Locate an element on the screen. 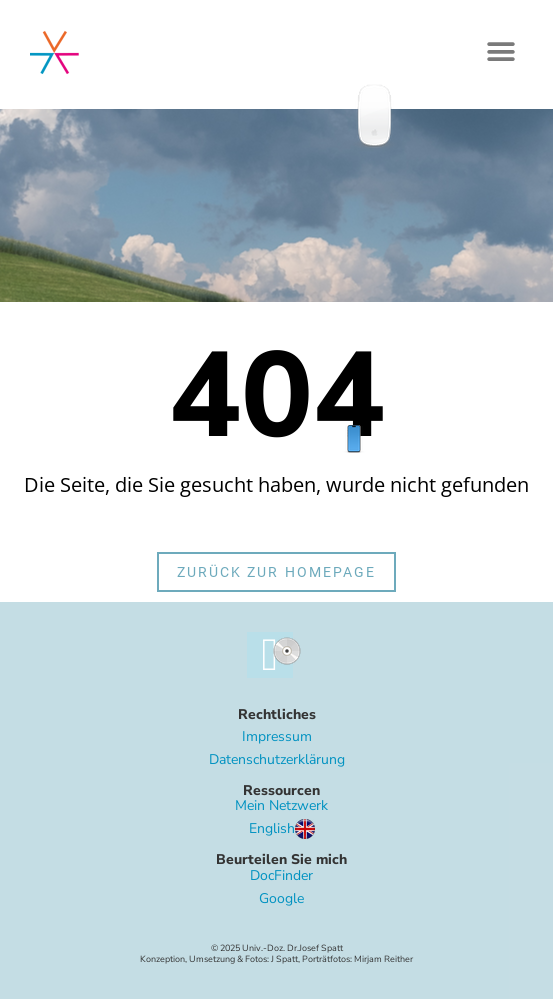 This screenshot has width=553, height=999. bluetooth mouse connected is located at coordinates (374, 117).